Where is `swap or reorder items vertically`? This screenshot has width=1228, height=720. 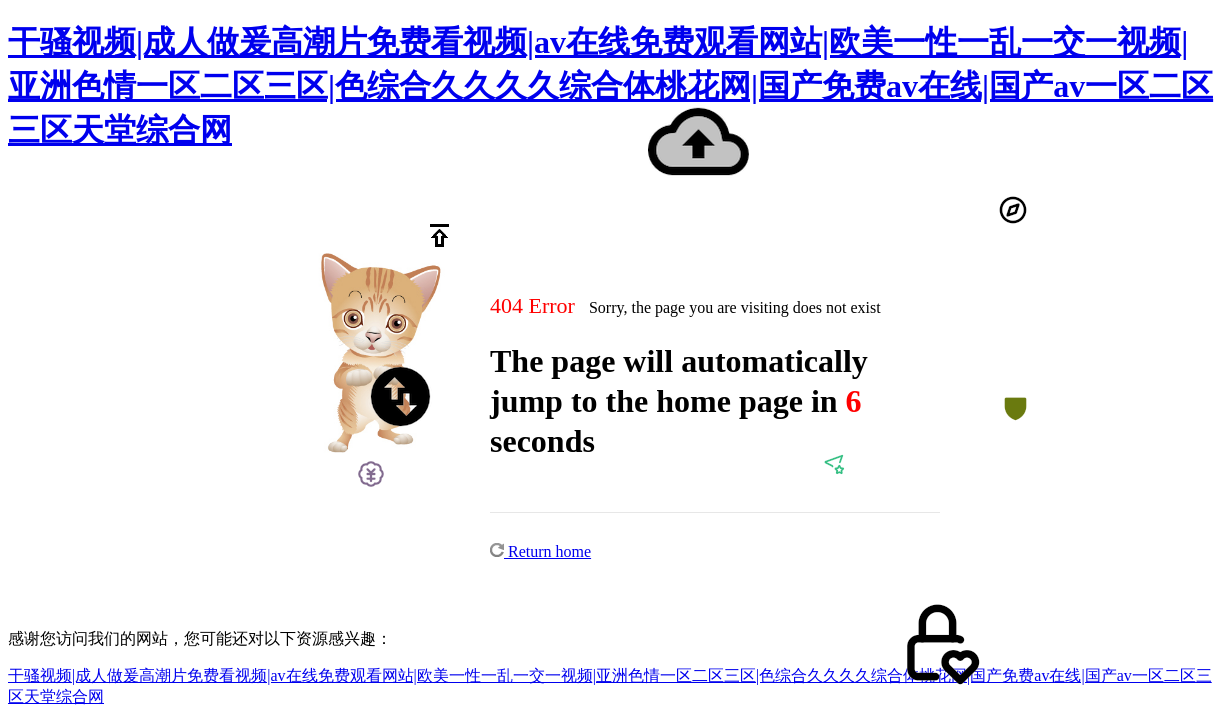 swap or reorder items vertically is located at coordinates (400, 396).